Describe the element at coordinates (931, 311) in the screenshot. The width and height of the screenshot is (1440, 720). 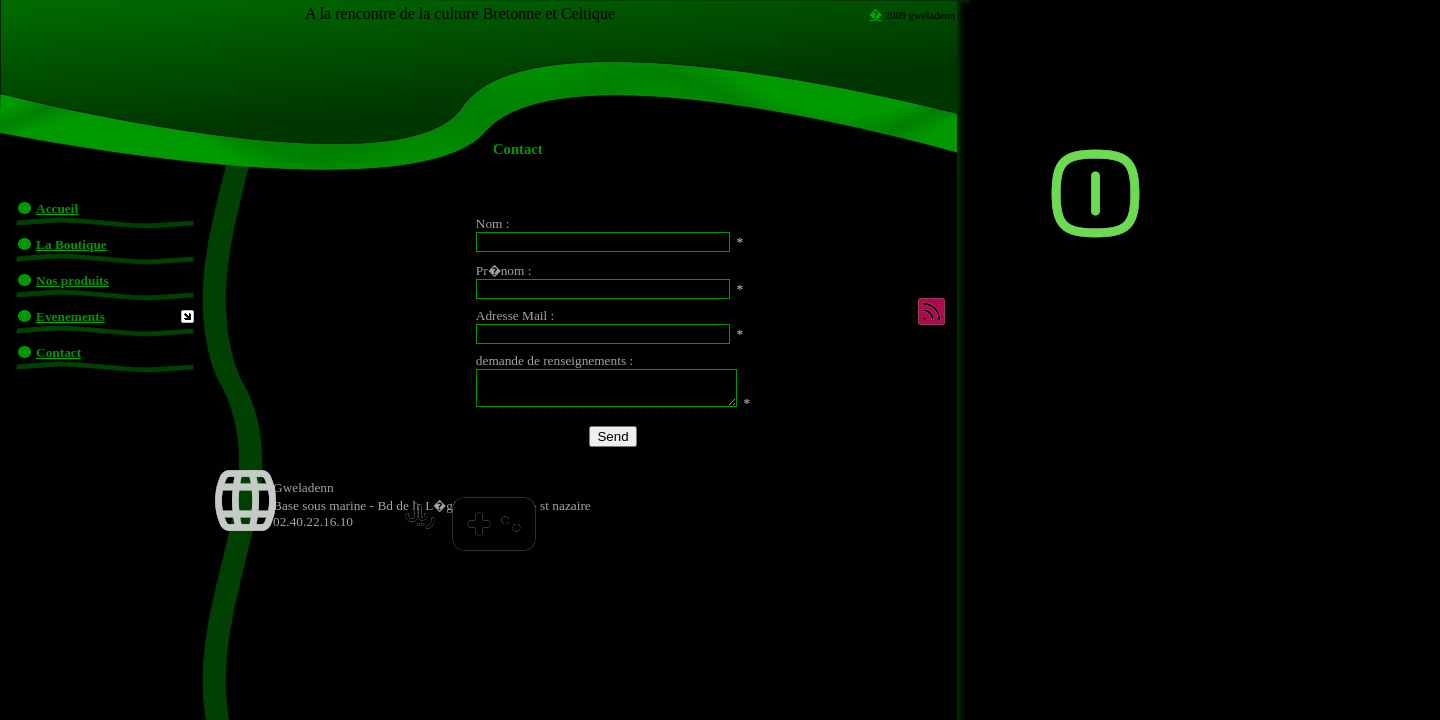
I see `subscribe to RSS feed` at that location.